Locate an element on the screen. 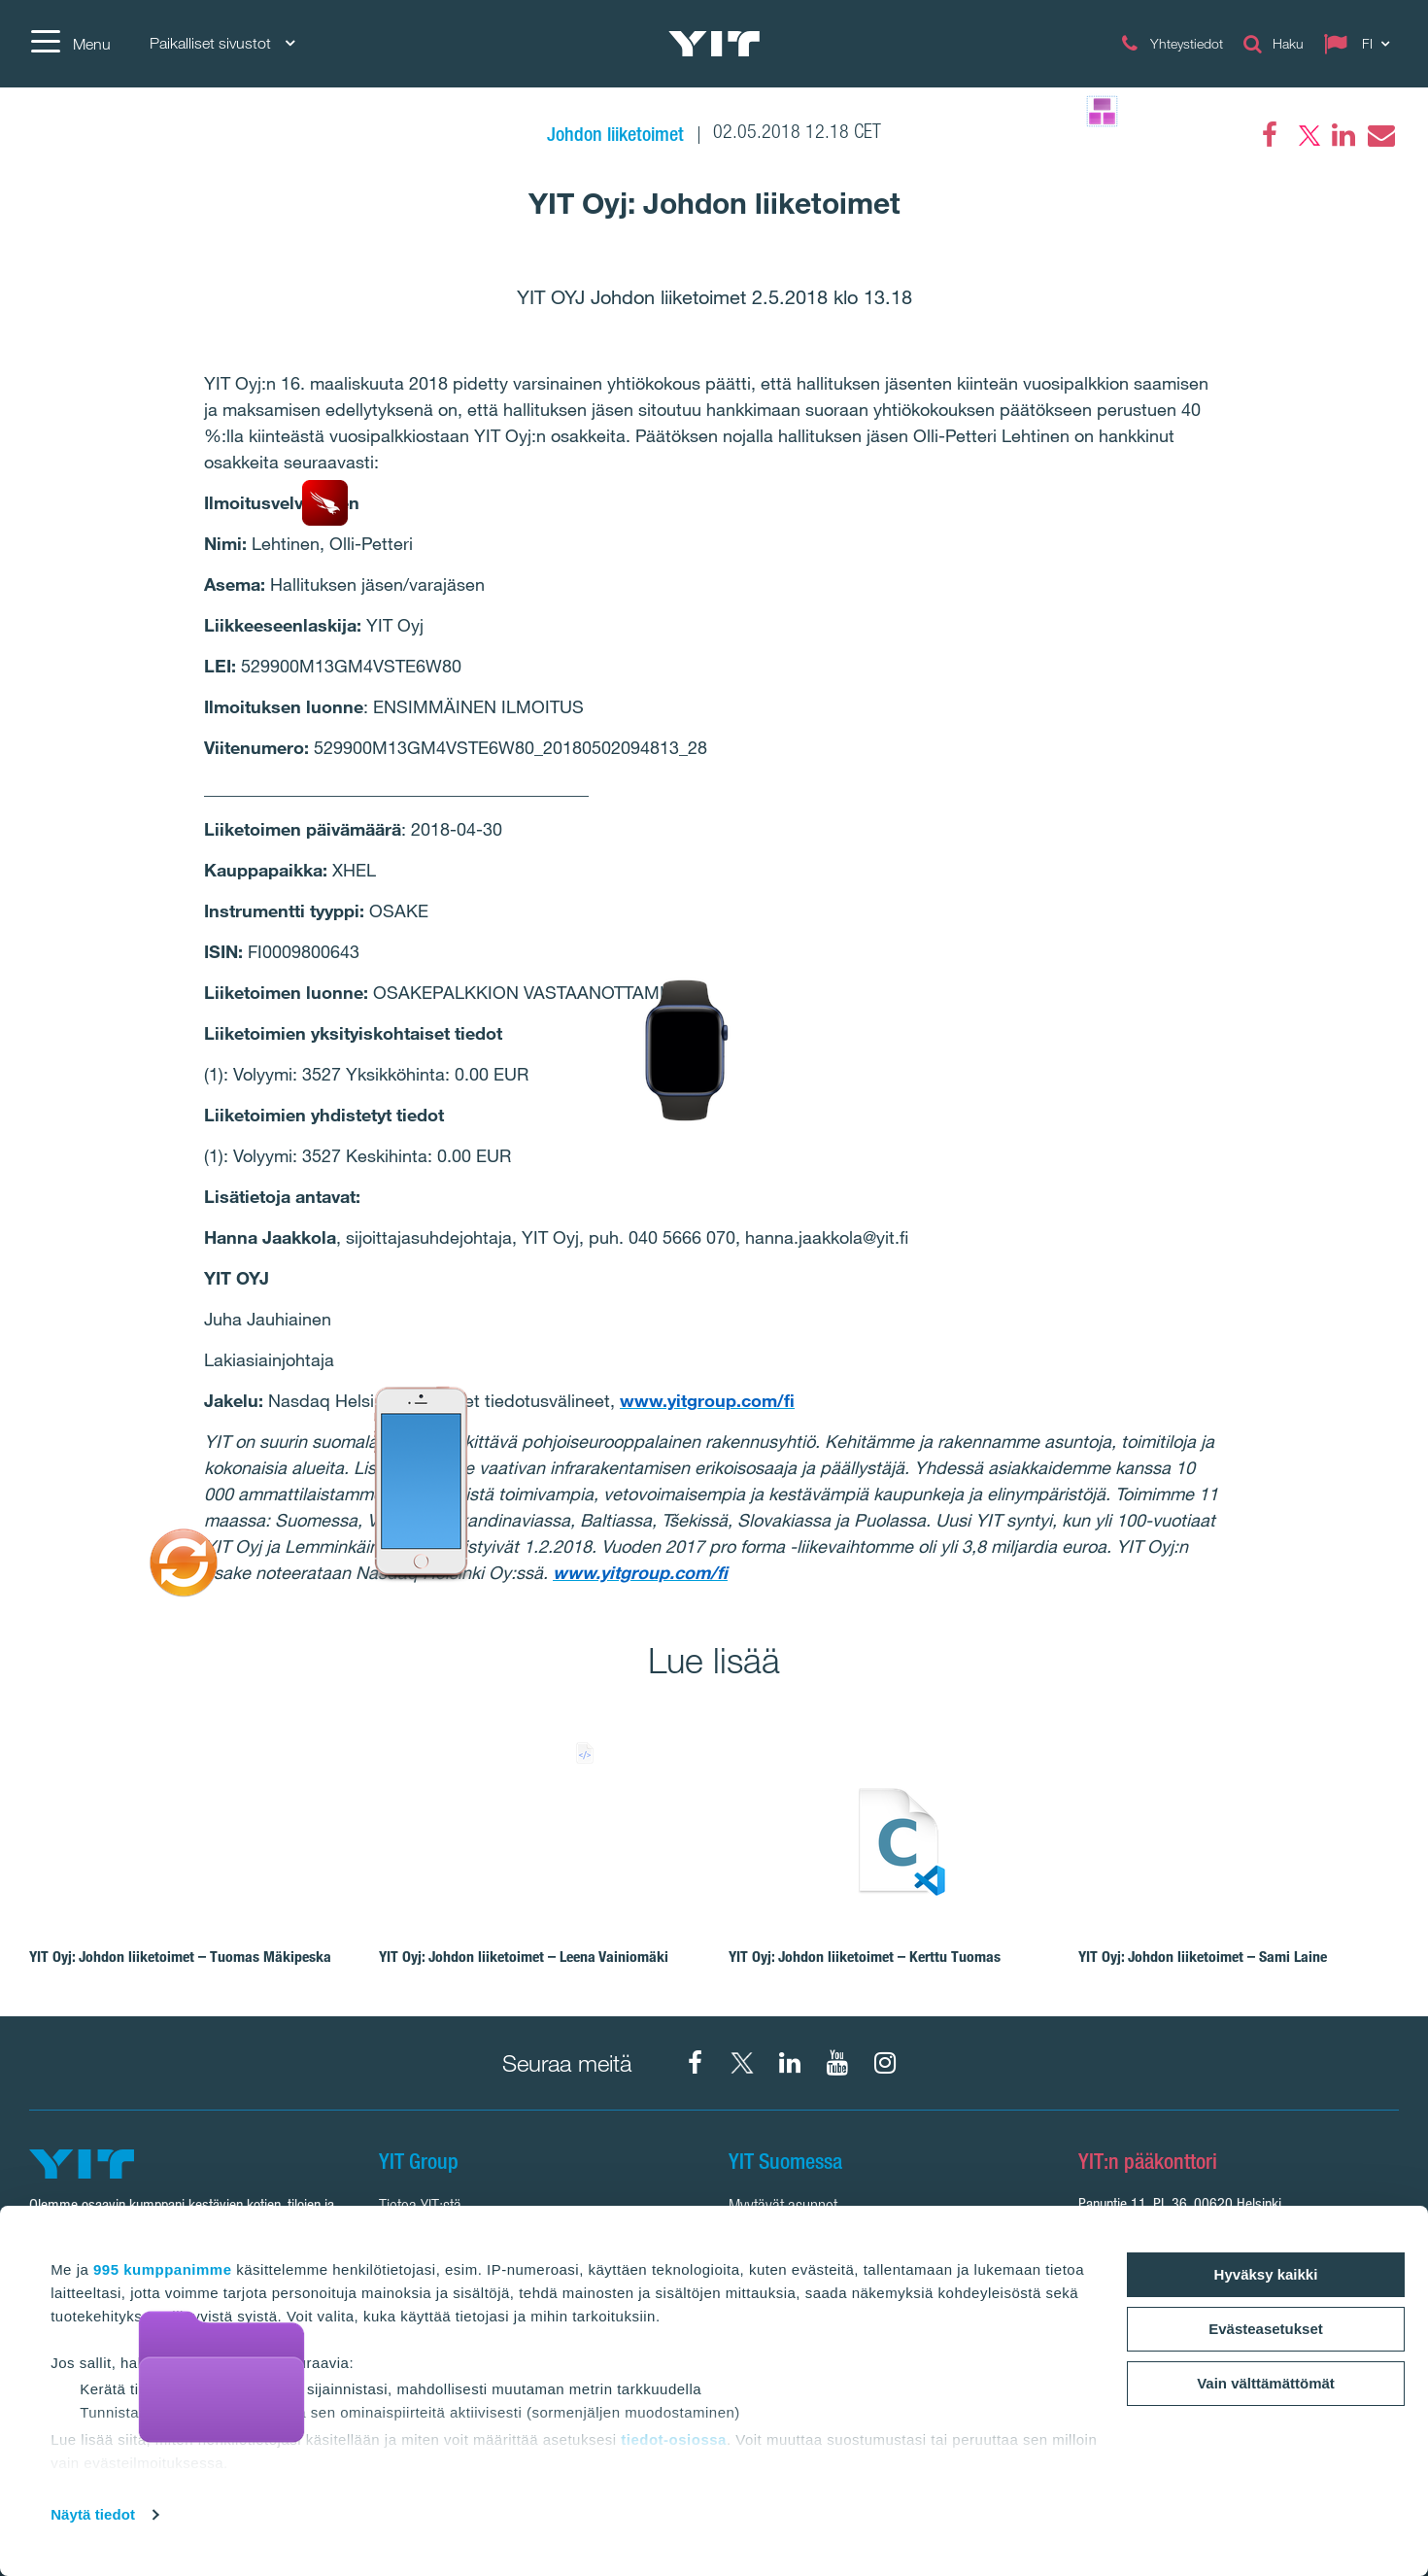  apple watch series 6 device icon is located at coordinates (685, 1050).